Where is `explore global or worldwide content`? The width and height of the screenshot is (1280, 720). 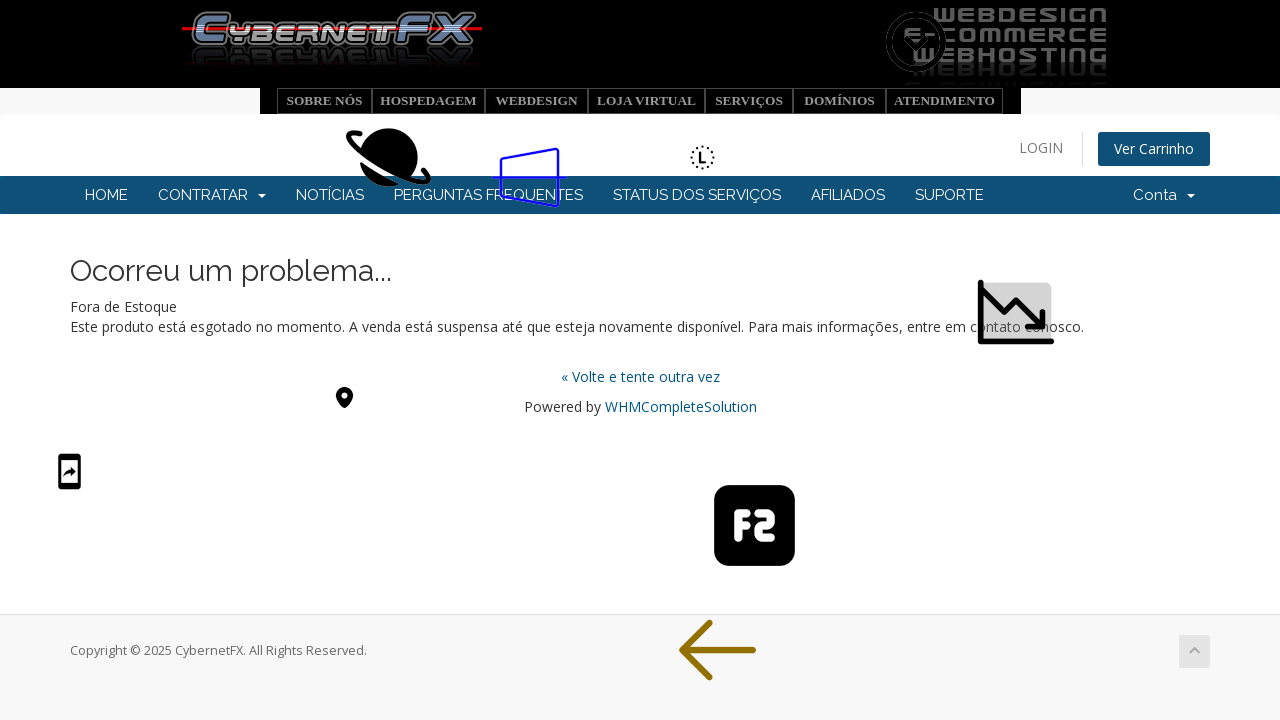 explore global or worldwide content is located at coordinates (388, 157).